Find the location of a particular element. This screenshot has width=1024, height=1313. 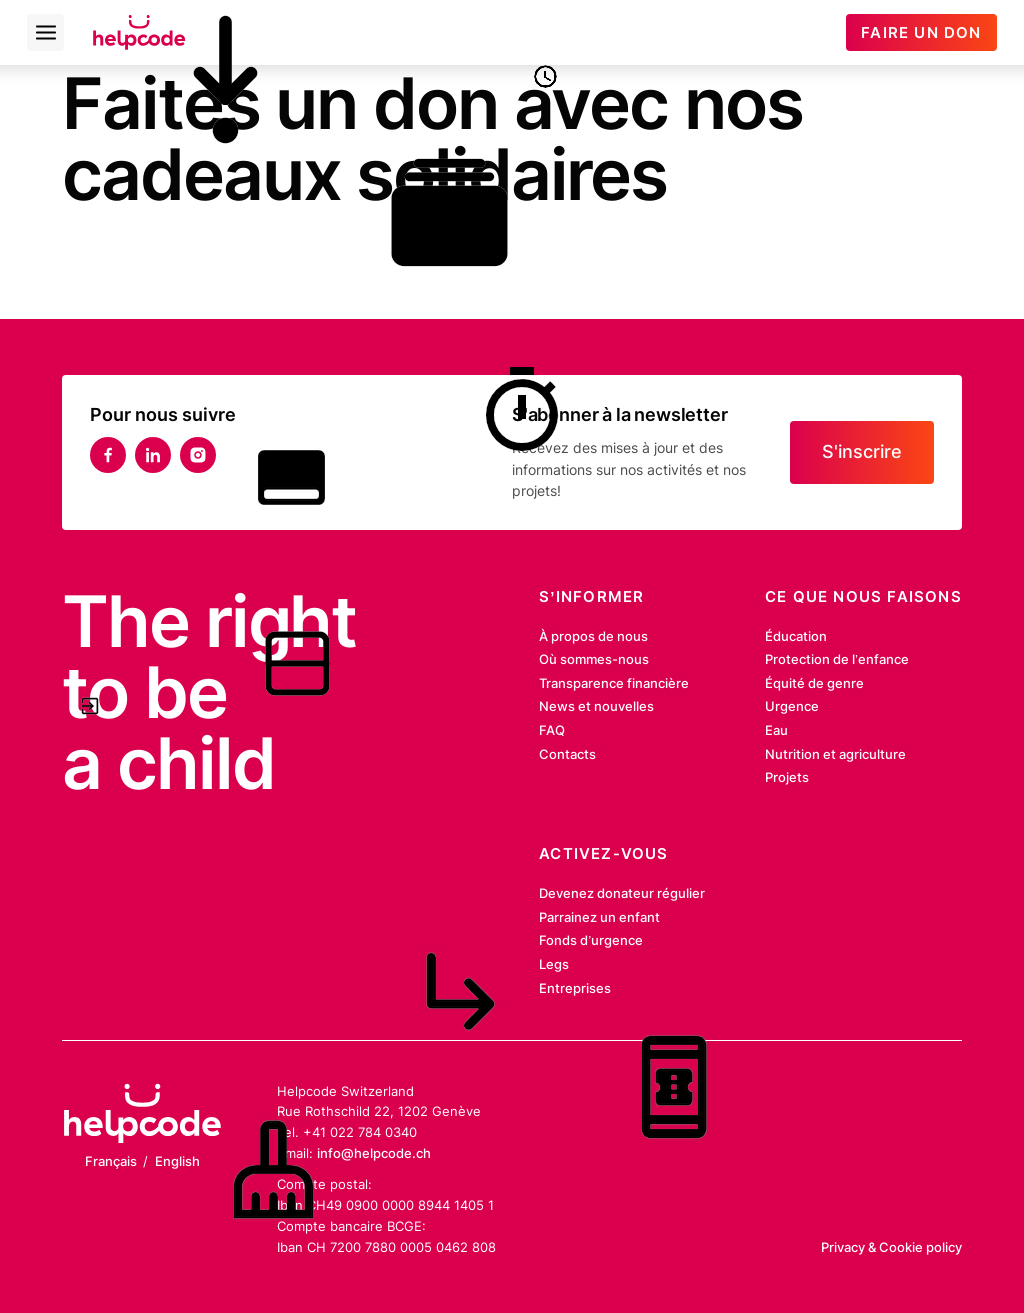

view photo albums is located at coordinates (449, 212).